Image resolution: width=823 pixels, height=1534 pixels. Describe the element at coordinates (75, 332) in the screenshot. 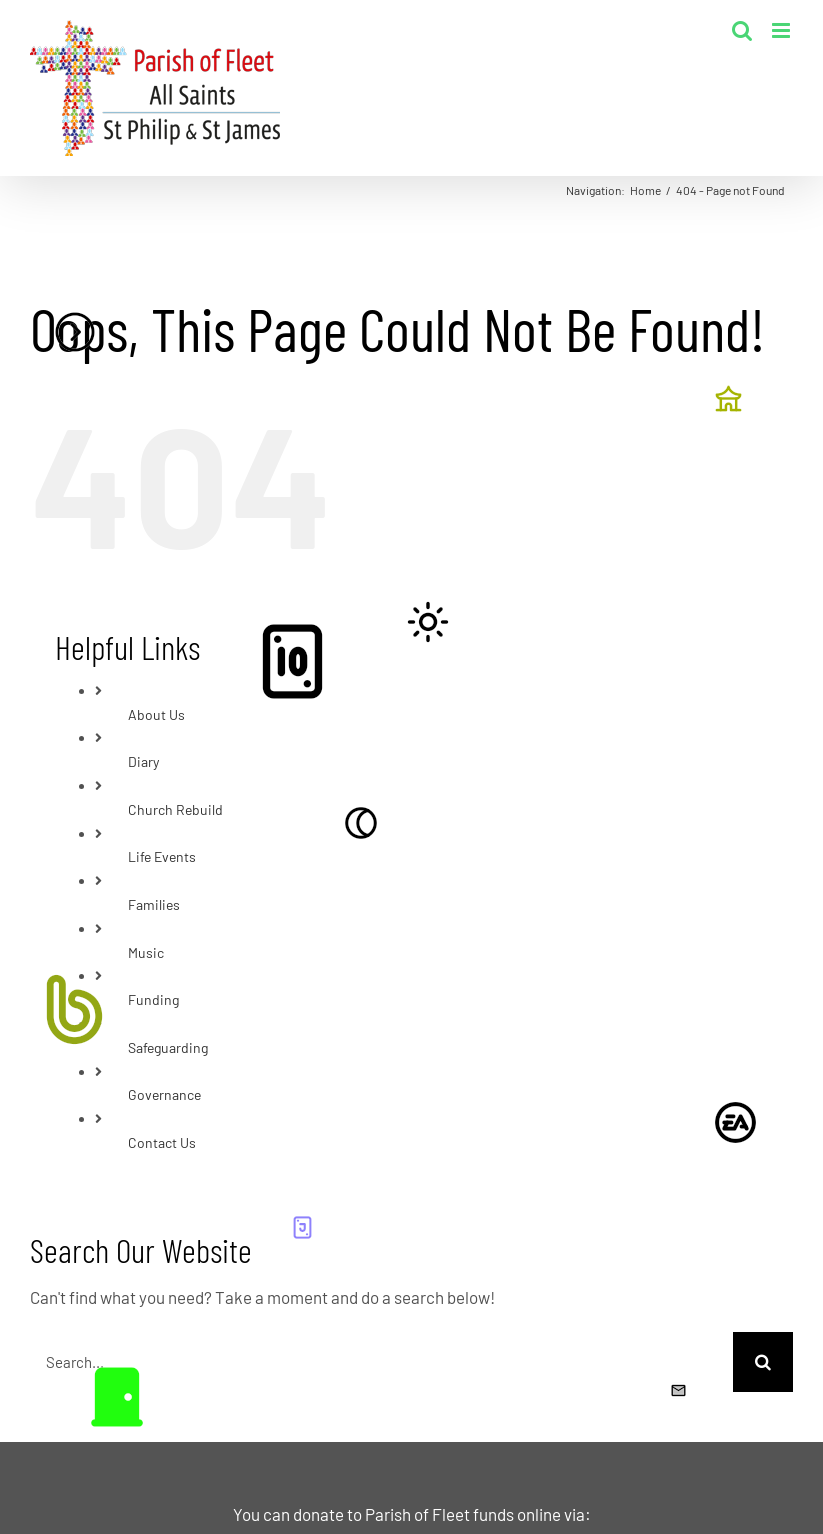

I see `go to next item or page` at that location.